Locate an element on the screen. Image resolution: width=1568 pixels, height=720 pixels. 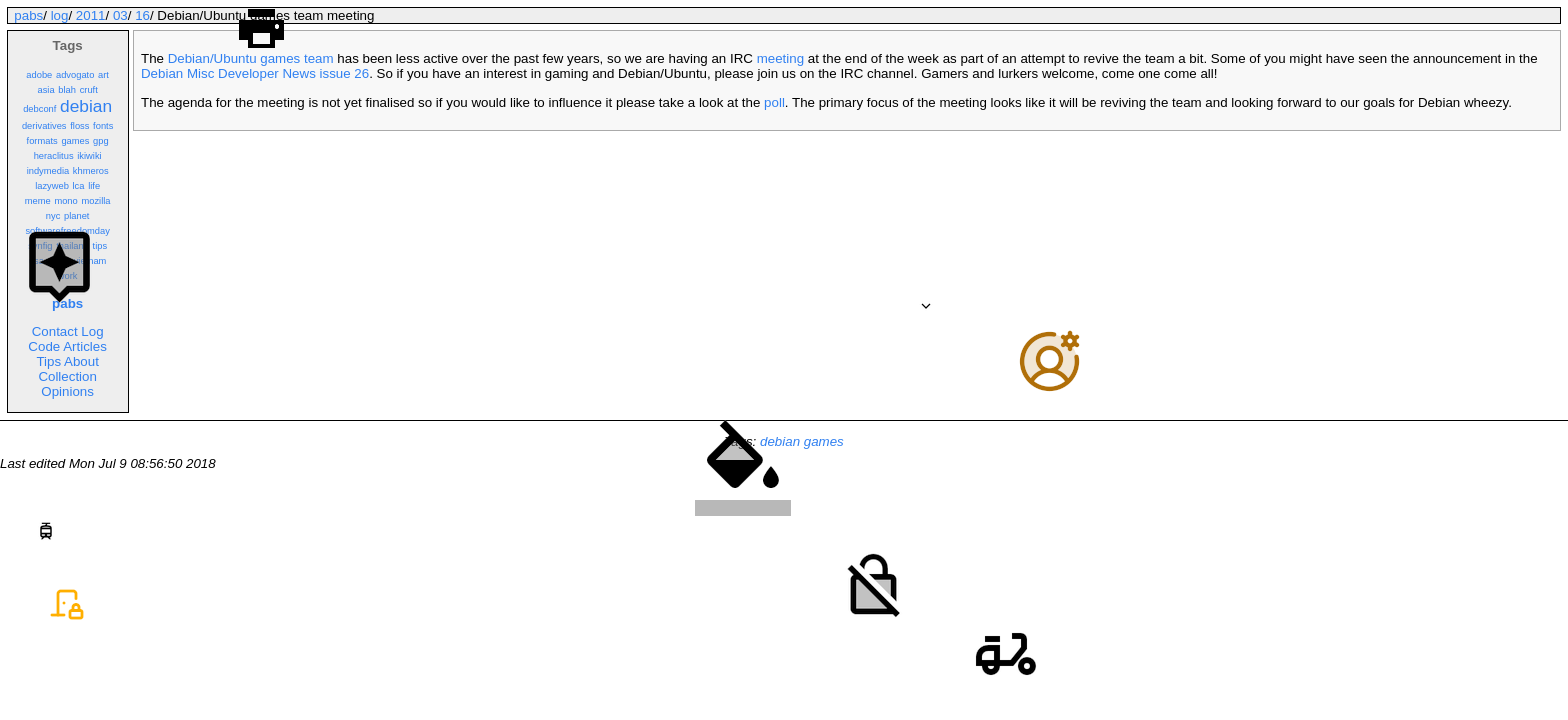
expand a collapsed section or dropdown menu is located at coordinates (926, 306).